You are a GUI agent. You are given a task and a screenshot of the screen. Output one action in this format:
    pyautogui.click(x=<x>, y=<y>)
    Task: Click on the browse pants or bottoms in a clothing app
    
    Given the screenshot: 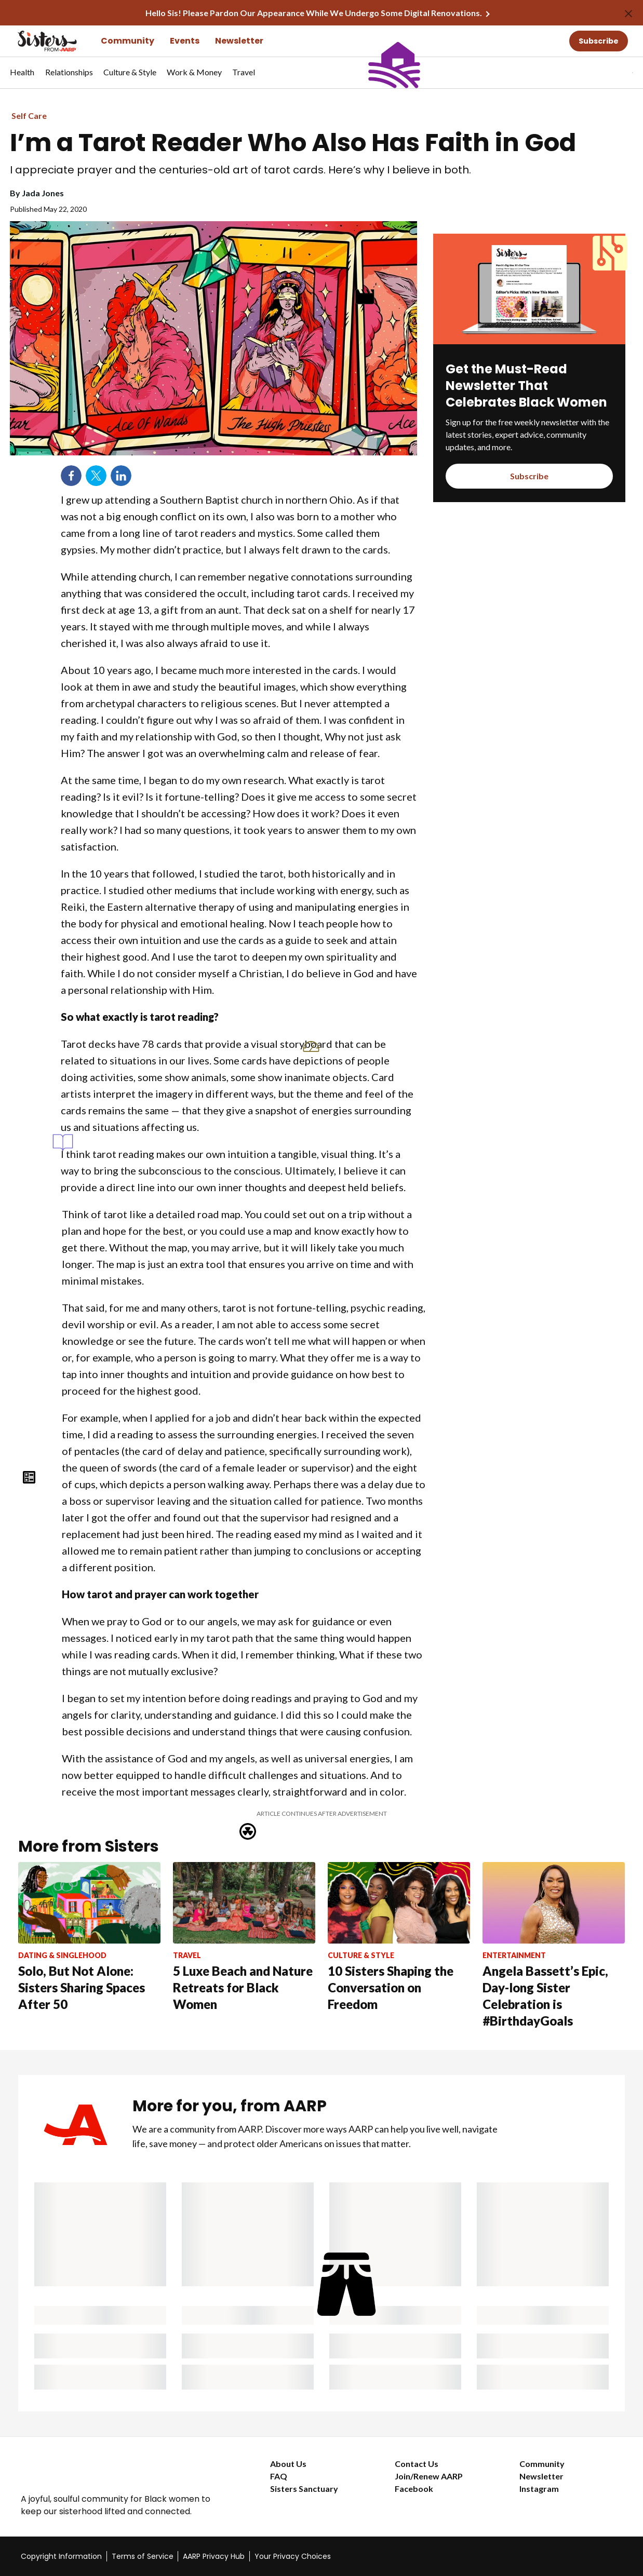 What is the action you would take?
    pyautogui.click(x=346, y=2284)
    